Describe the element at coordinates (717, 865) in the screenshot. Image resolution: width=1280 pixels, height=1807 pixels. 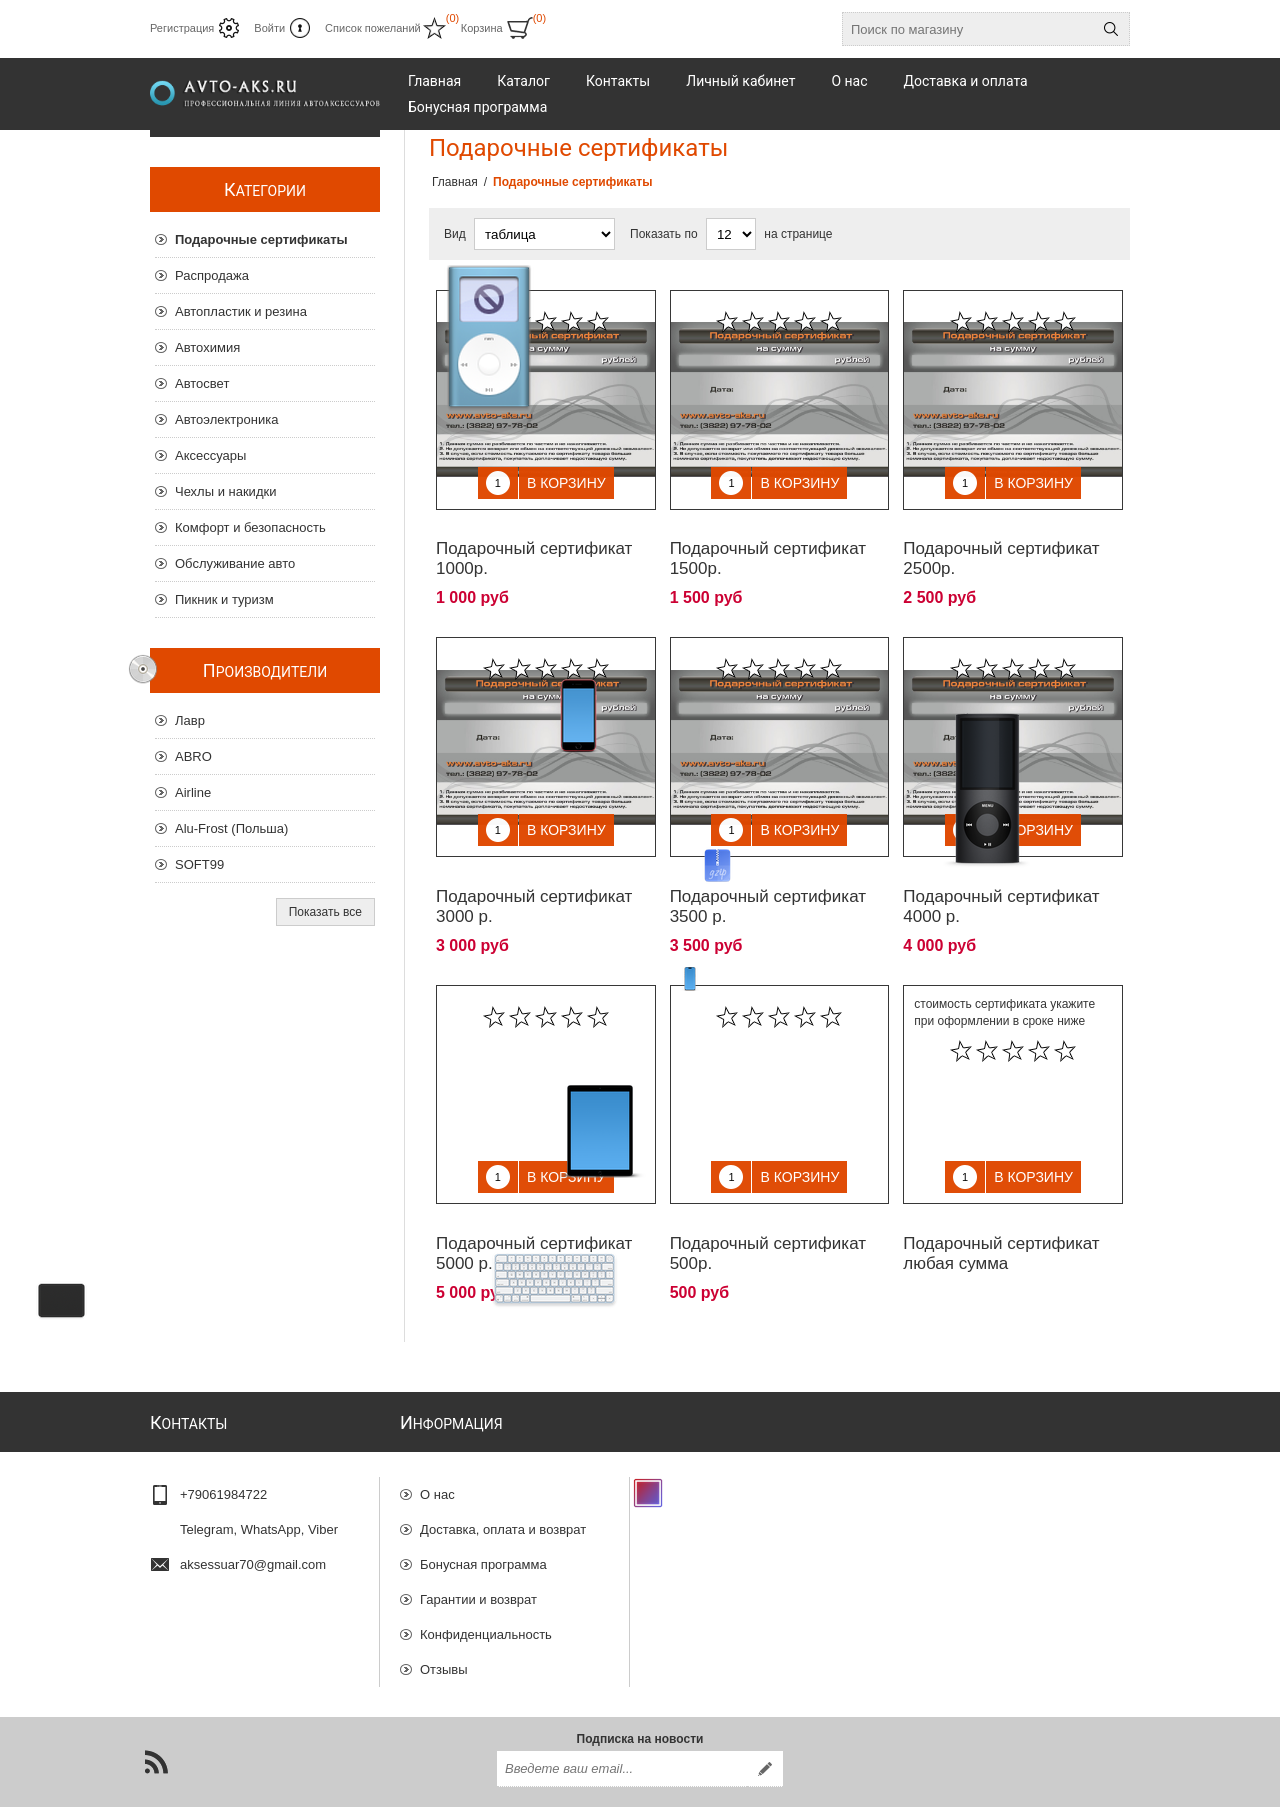
I see `a gzip compressed archive file` at that location.